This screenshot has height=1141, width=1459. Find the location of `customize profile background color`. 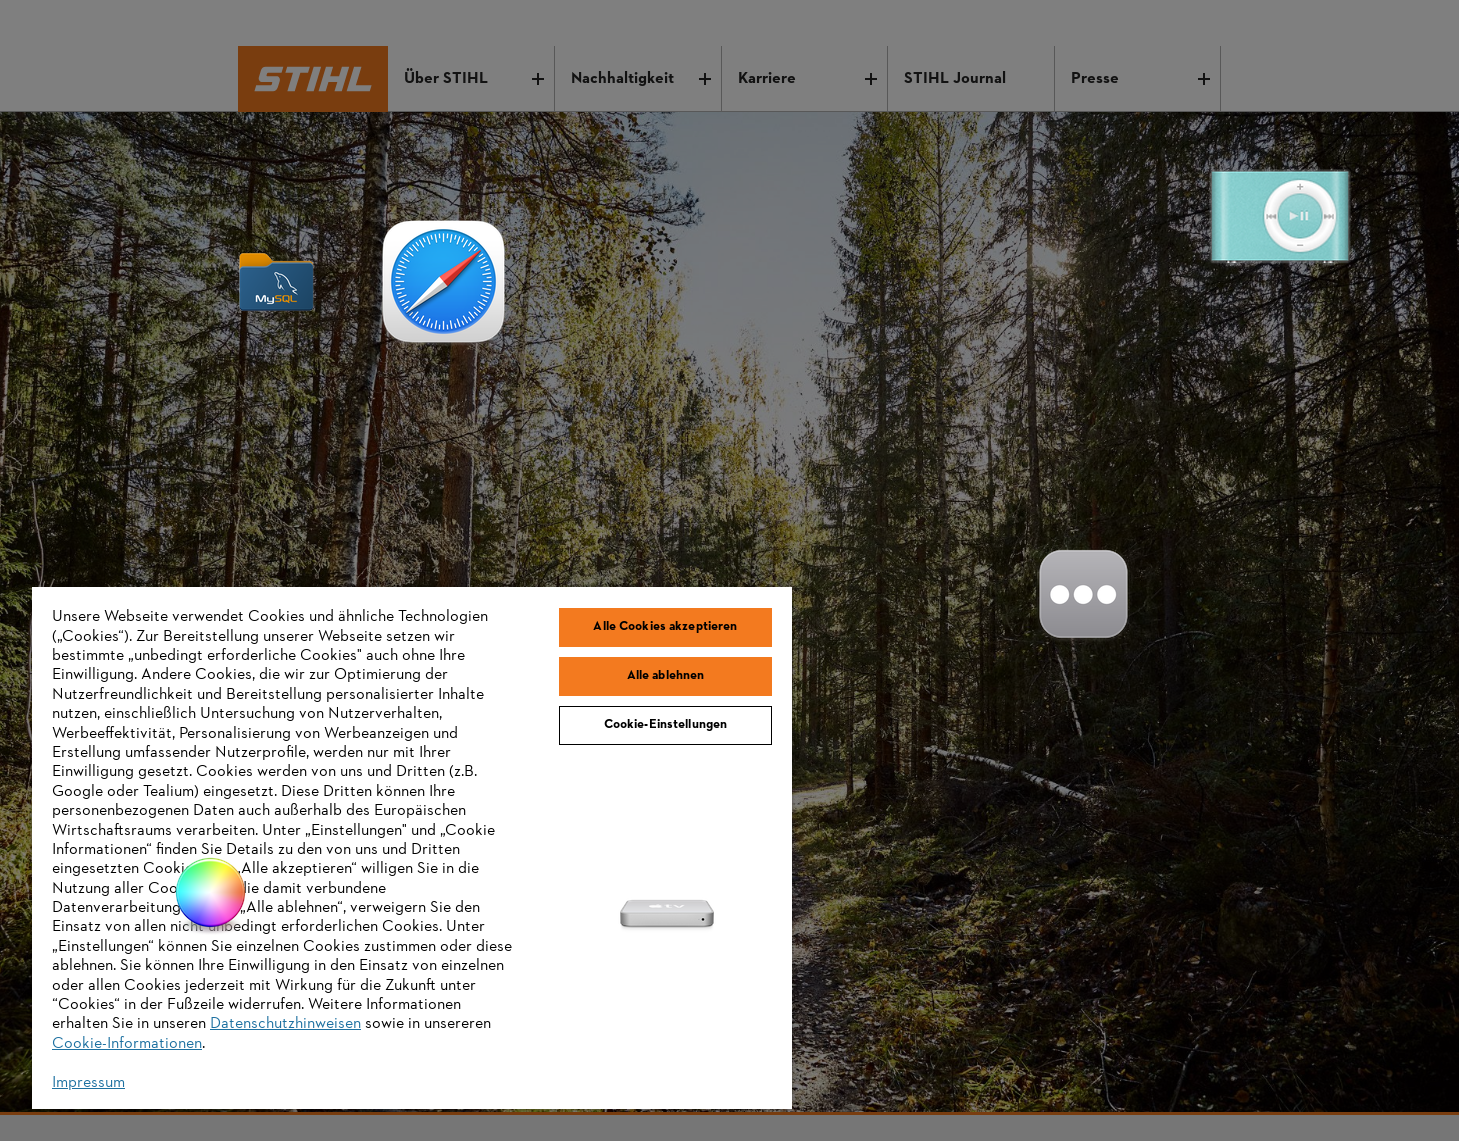

customize profile background color is located at coordinates (210, 892).